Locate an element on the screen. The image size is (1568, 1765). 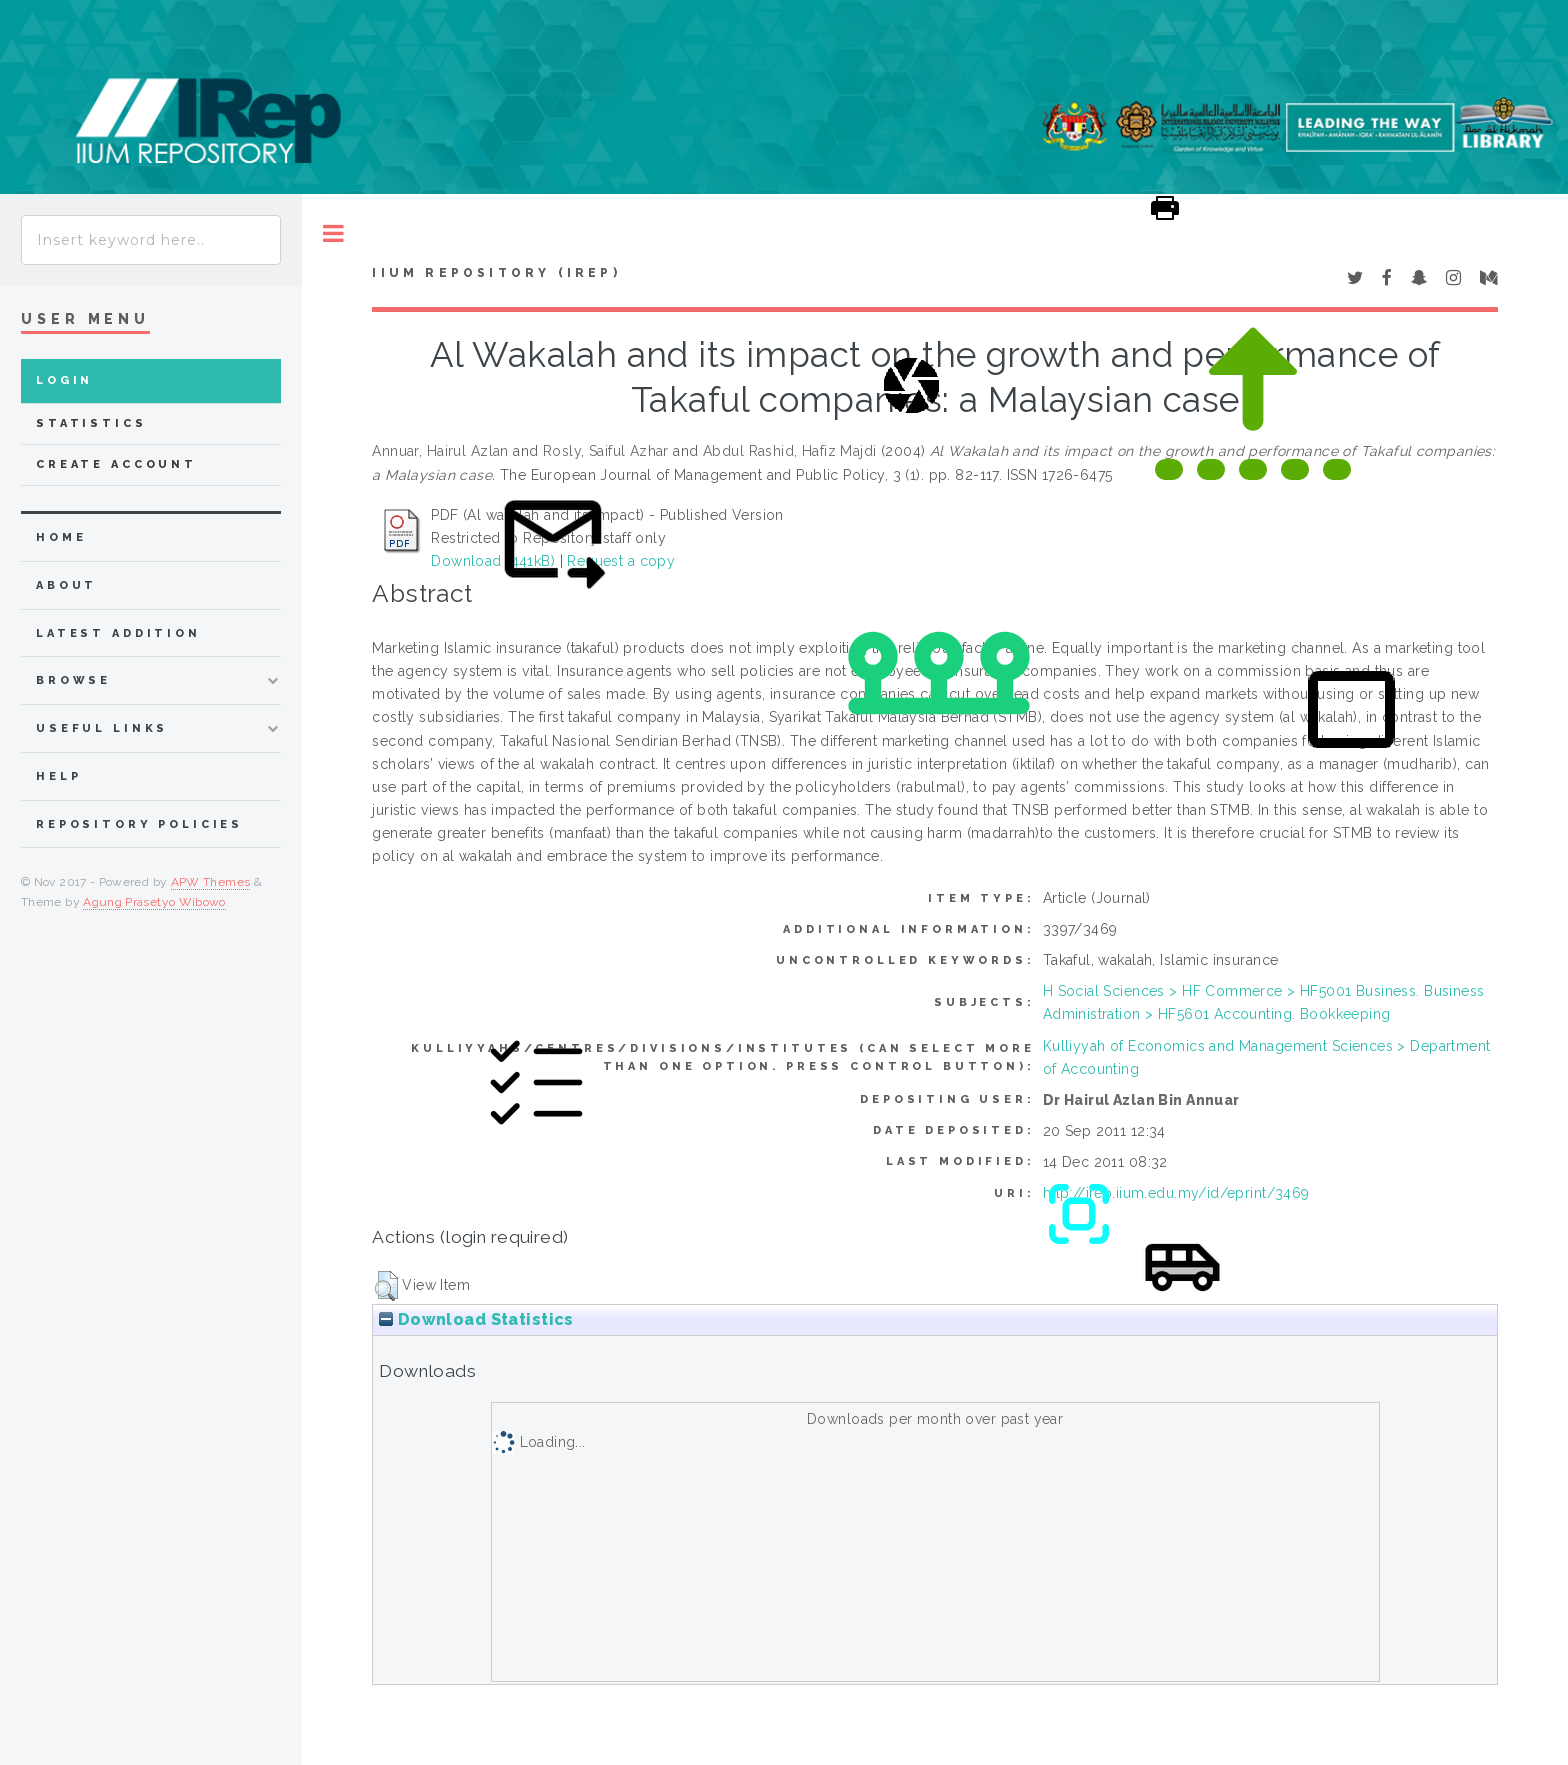
print the current document is located at coordinates (1165, 208).